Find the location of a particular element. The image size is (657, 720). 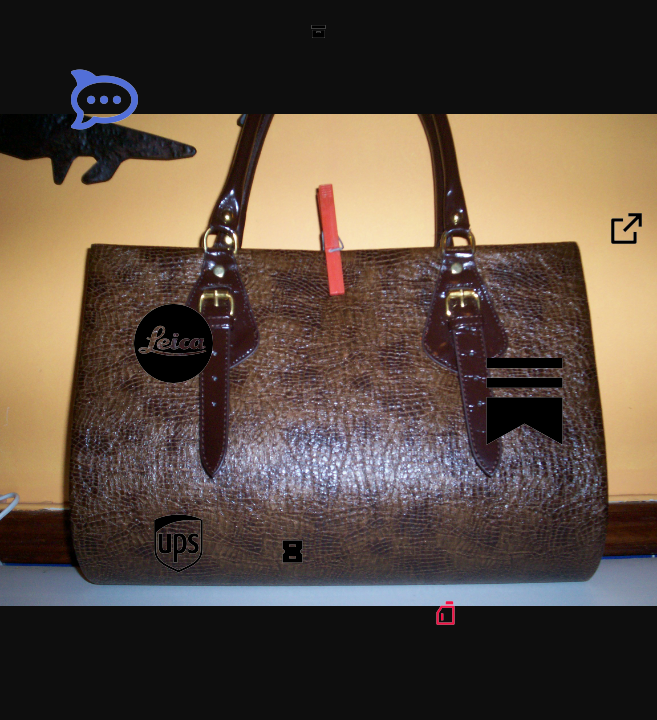

open link in a new tab or window is located at coordinates (626, 228).